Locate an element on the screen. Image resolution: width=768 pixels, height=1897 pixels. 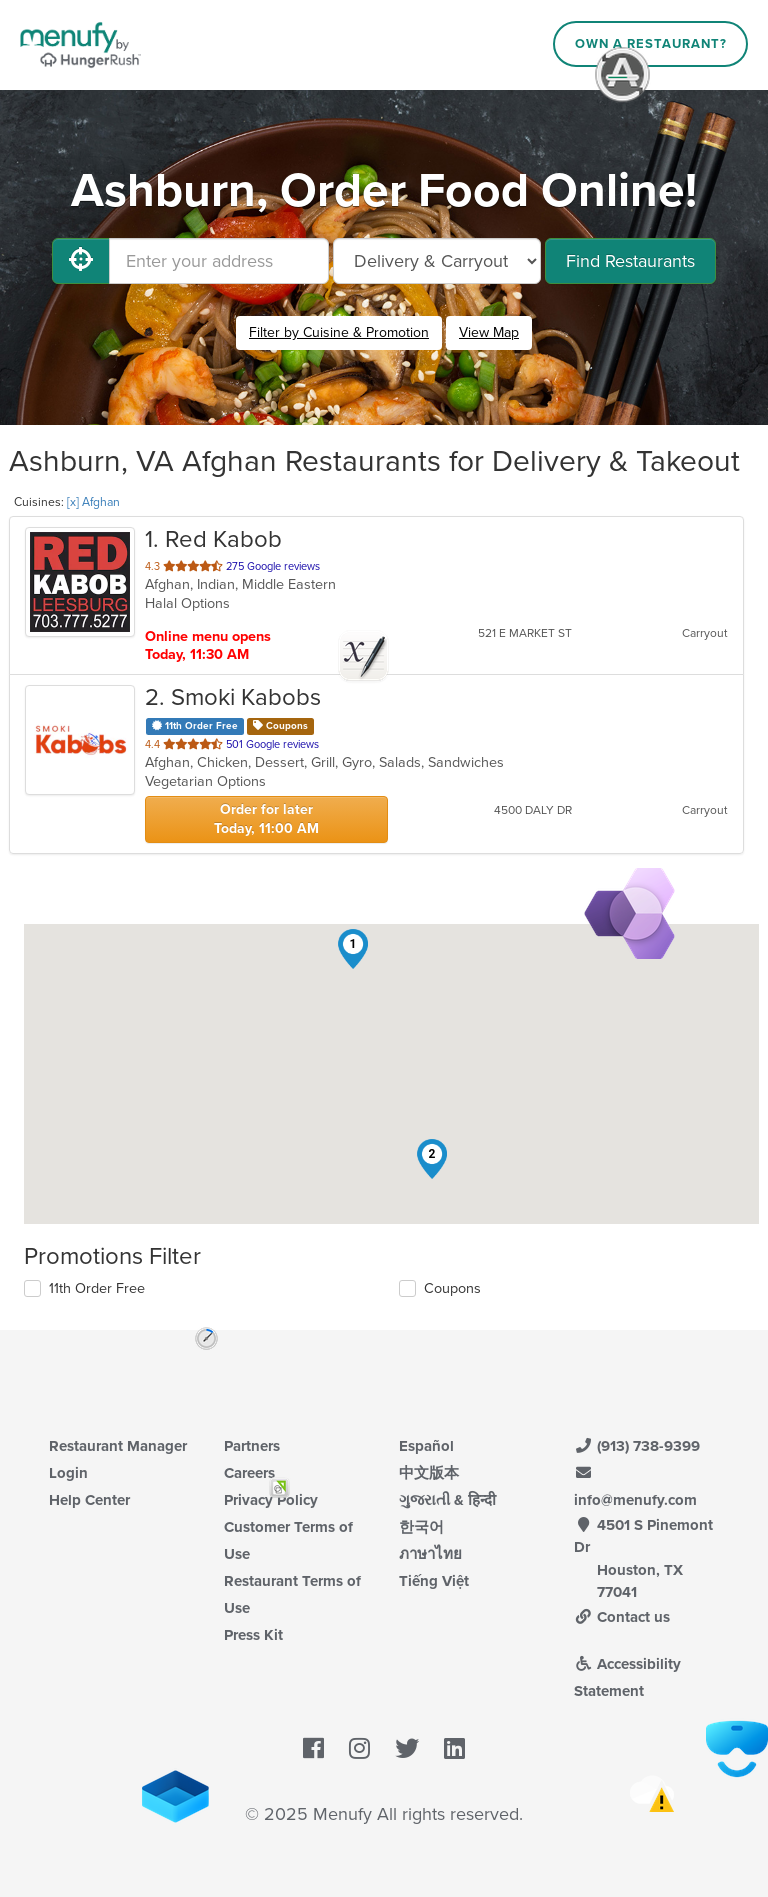
open Xournal++ note-taking app is located at coordinates (363, 655).